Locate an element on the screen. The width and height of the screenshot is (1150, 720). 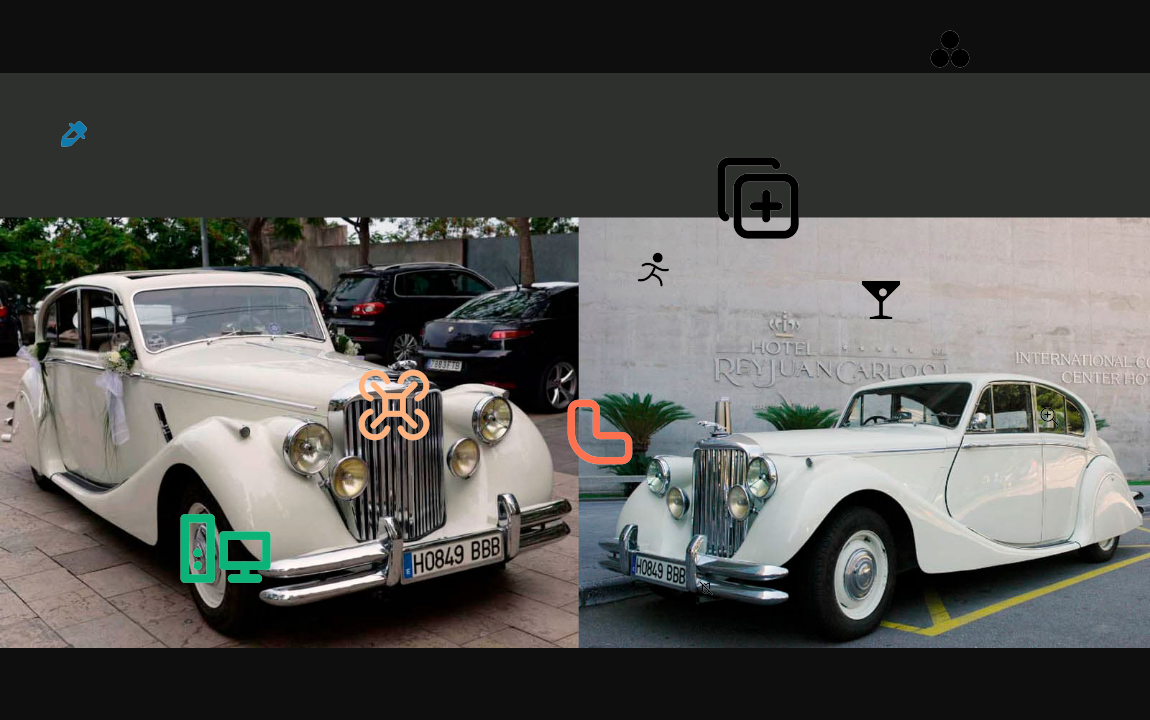
join or merge elements with rounded corners is located at coordinates (600, 432).